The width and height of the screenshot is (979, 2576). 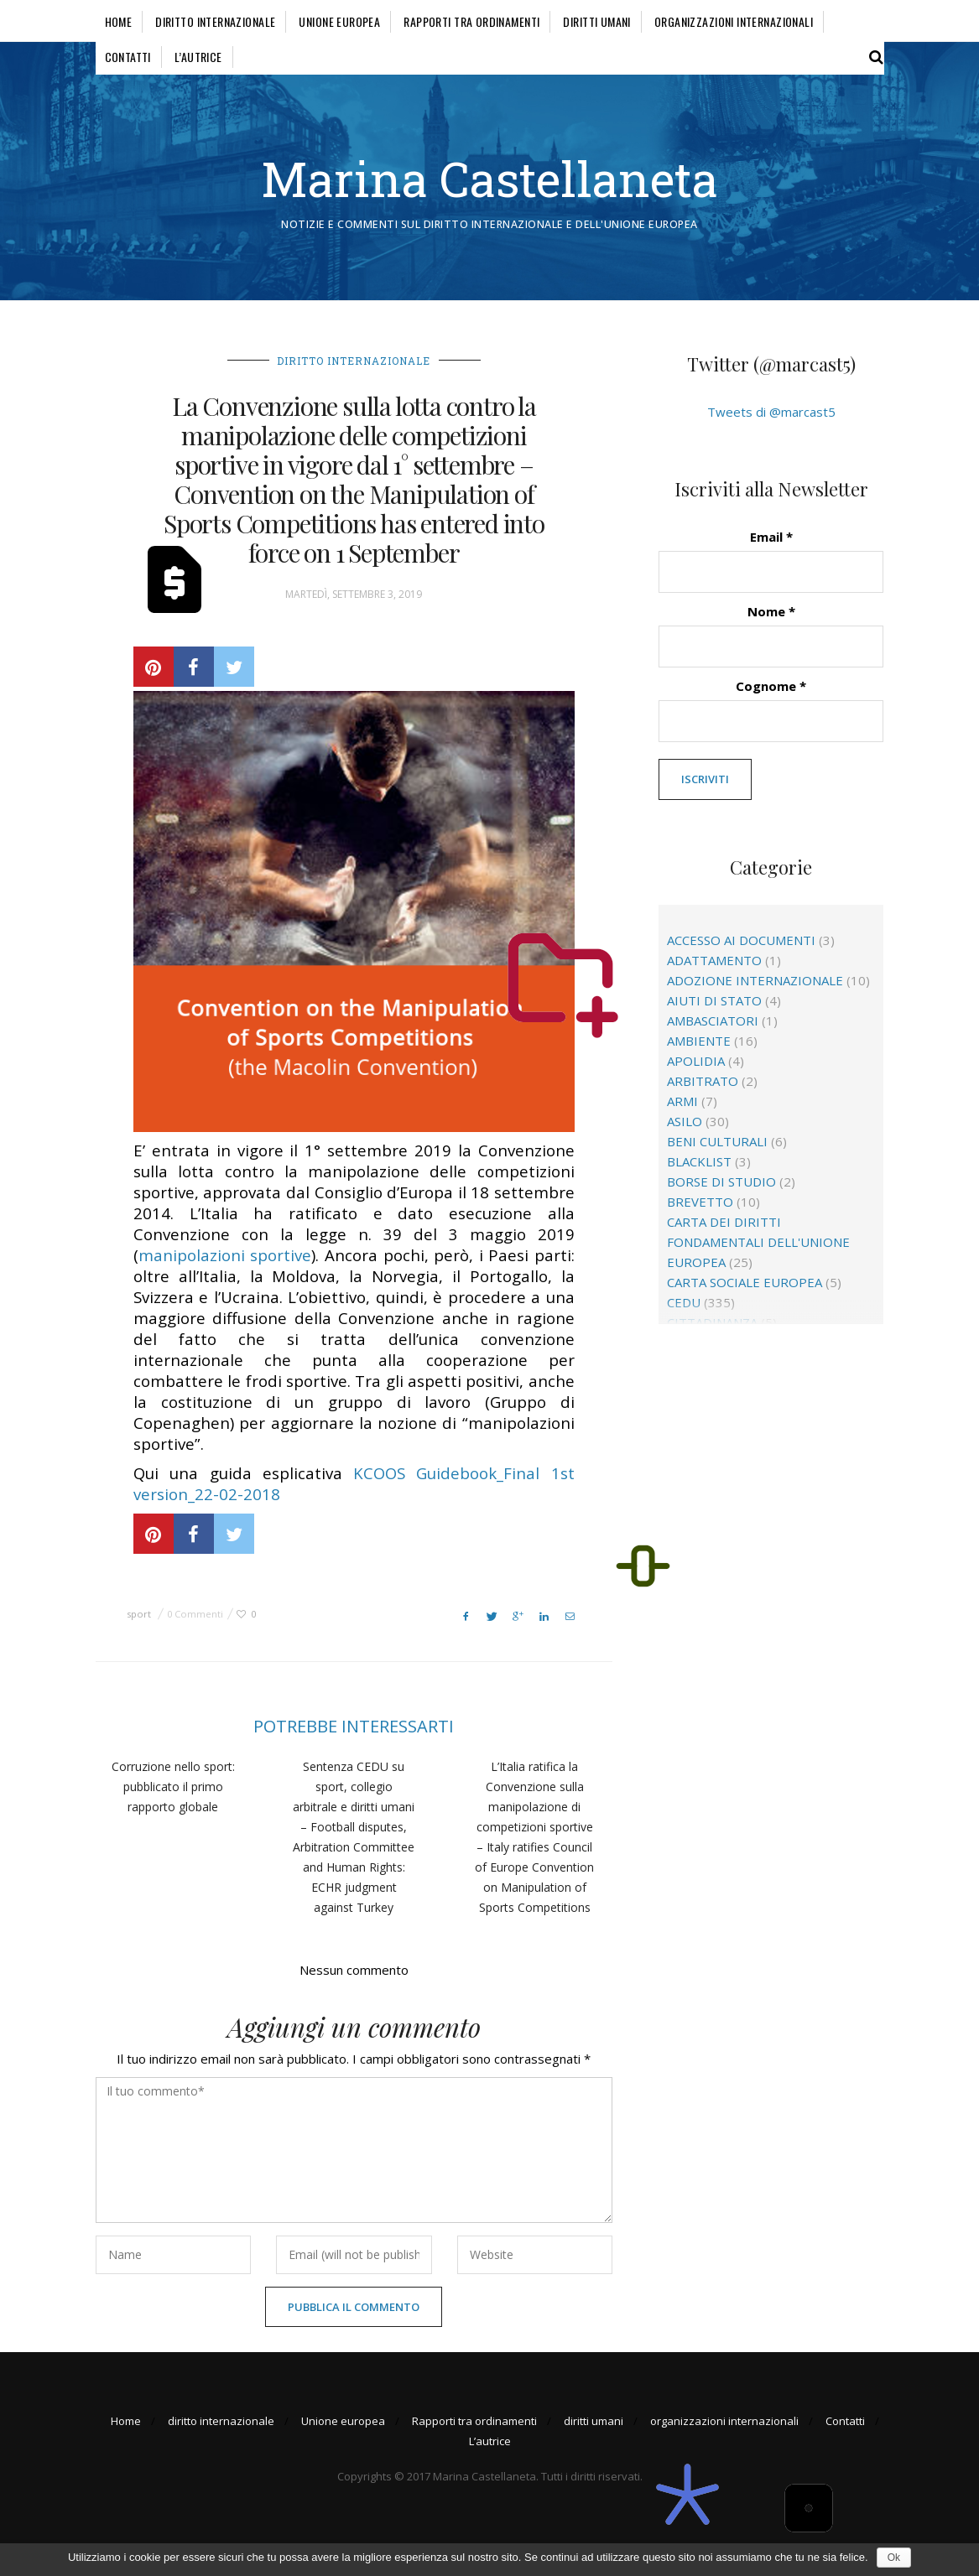 I want to click on view invoice or payment request, so click(x=174, y=579).